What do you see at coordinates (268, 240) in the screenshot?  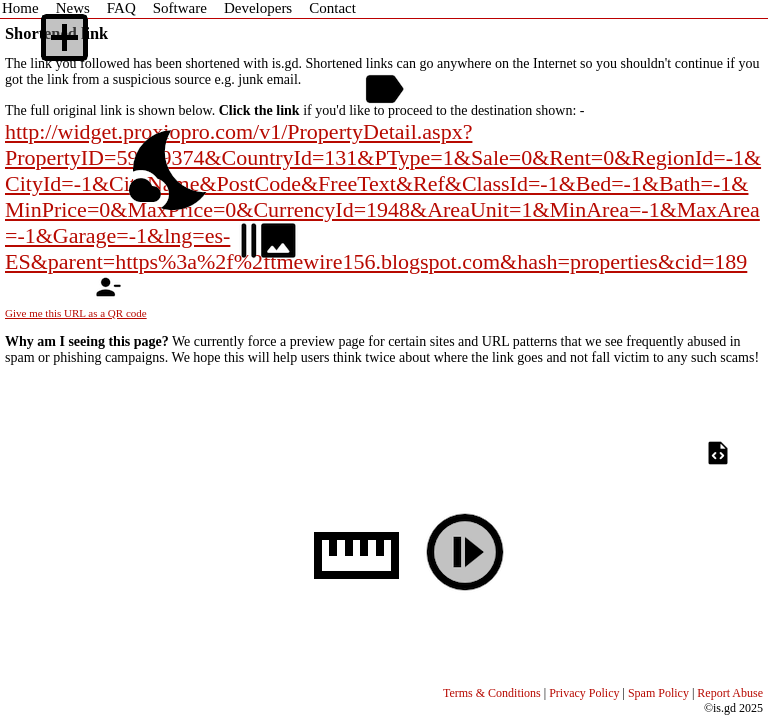 I see `enable burst mode for rapid photo capture` at bounding box center [268, 240].